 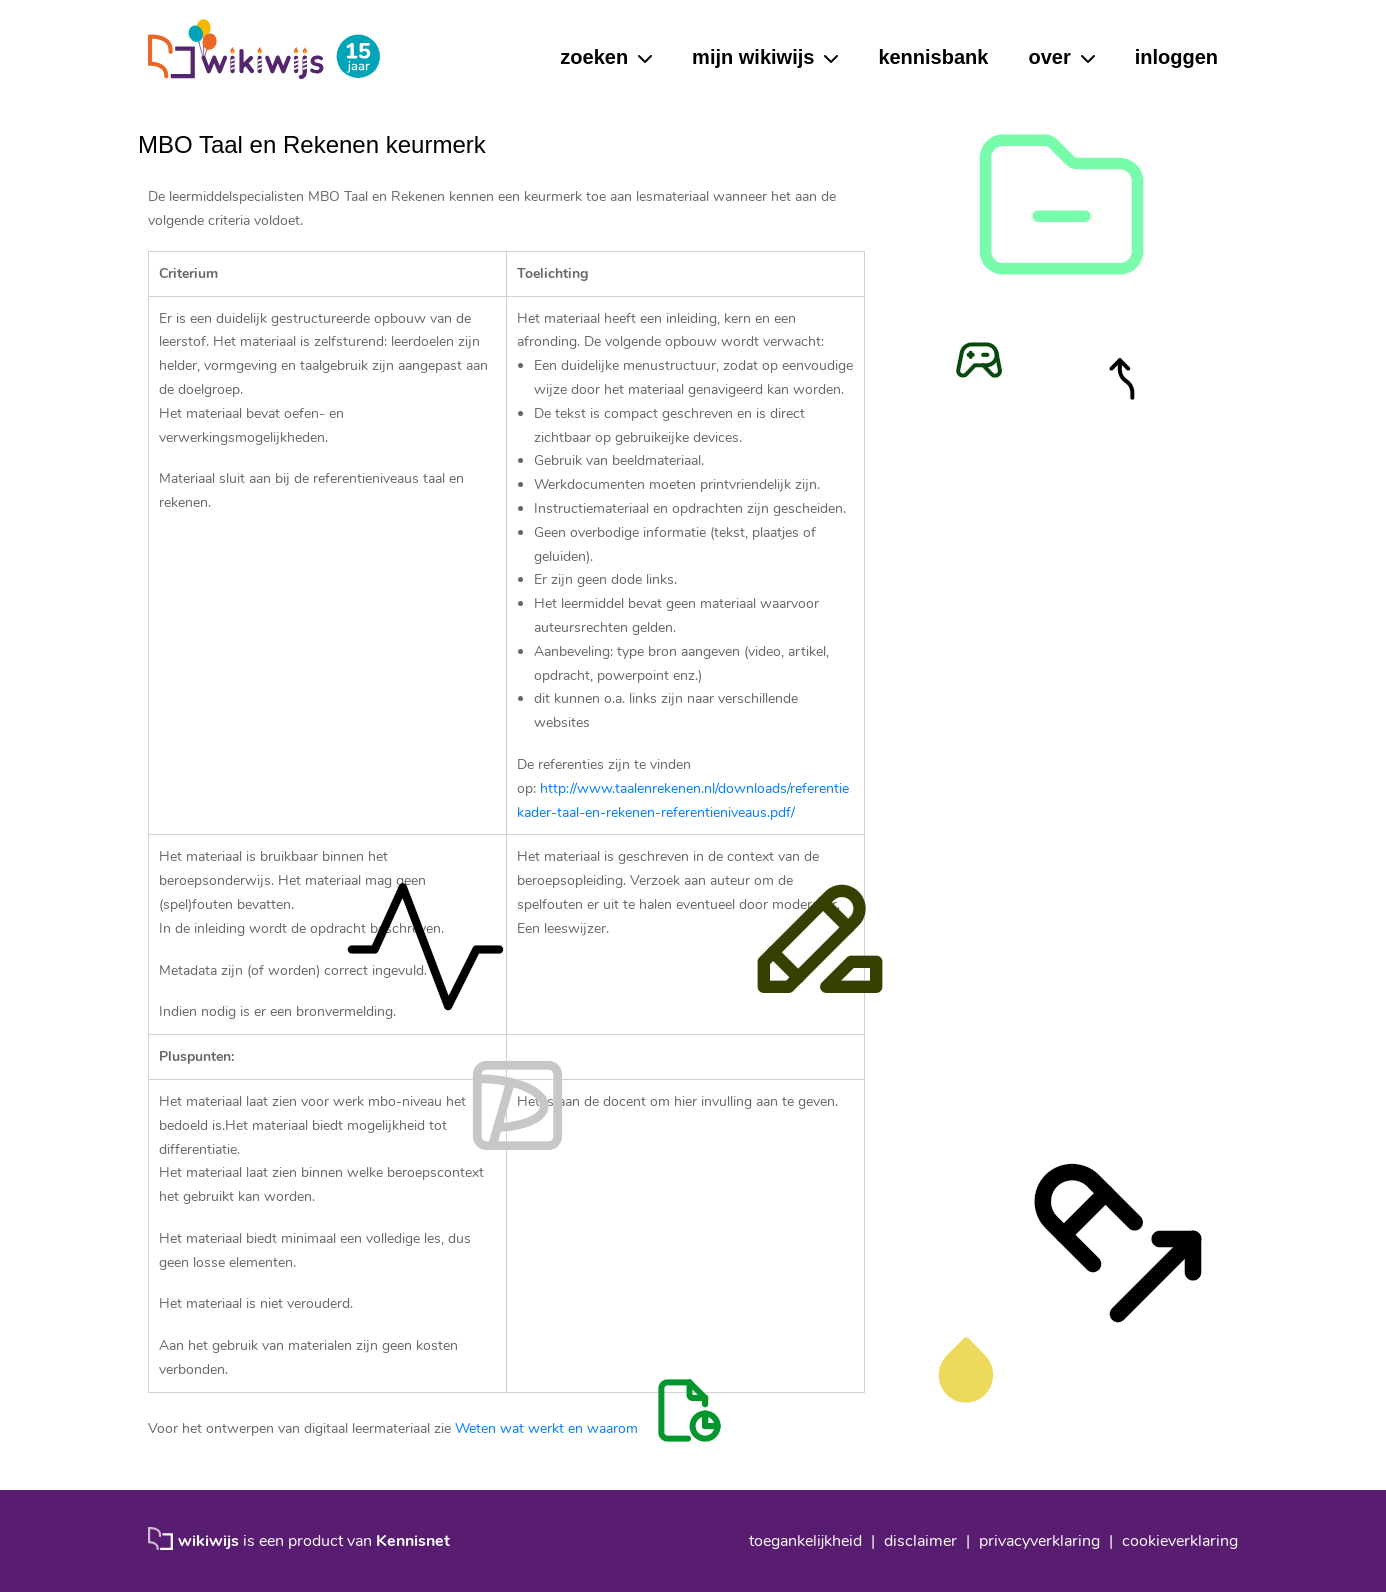 What do you see at coordinates (979, 359) in the screenshot?
I see `access gaming features or settings` at bounding box center [979, 359].